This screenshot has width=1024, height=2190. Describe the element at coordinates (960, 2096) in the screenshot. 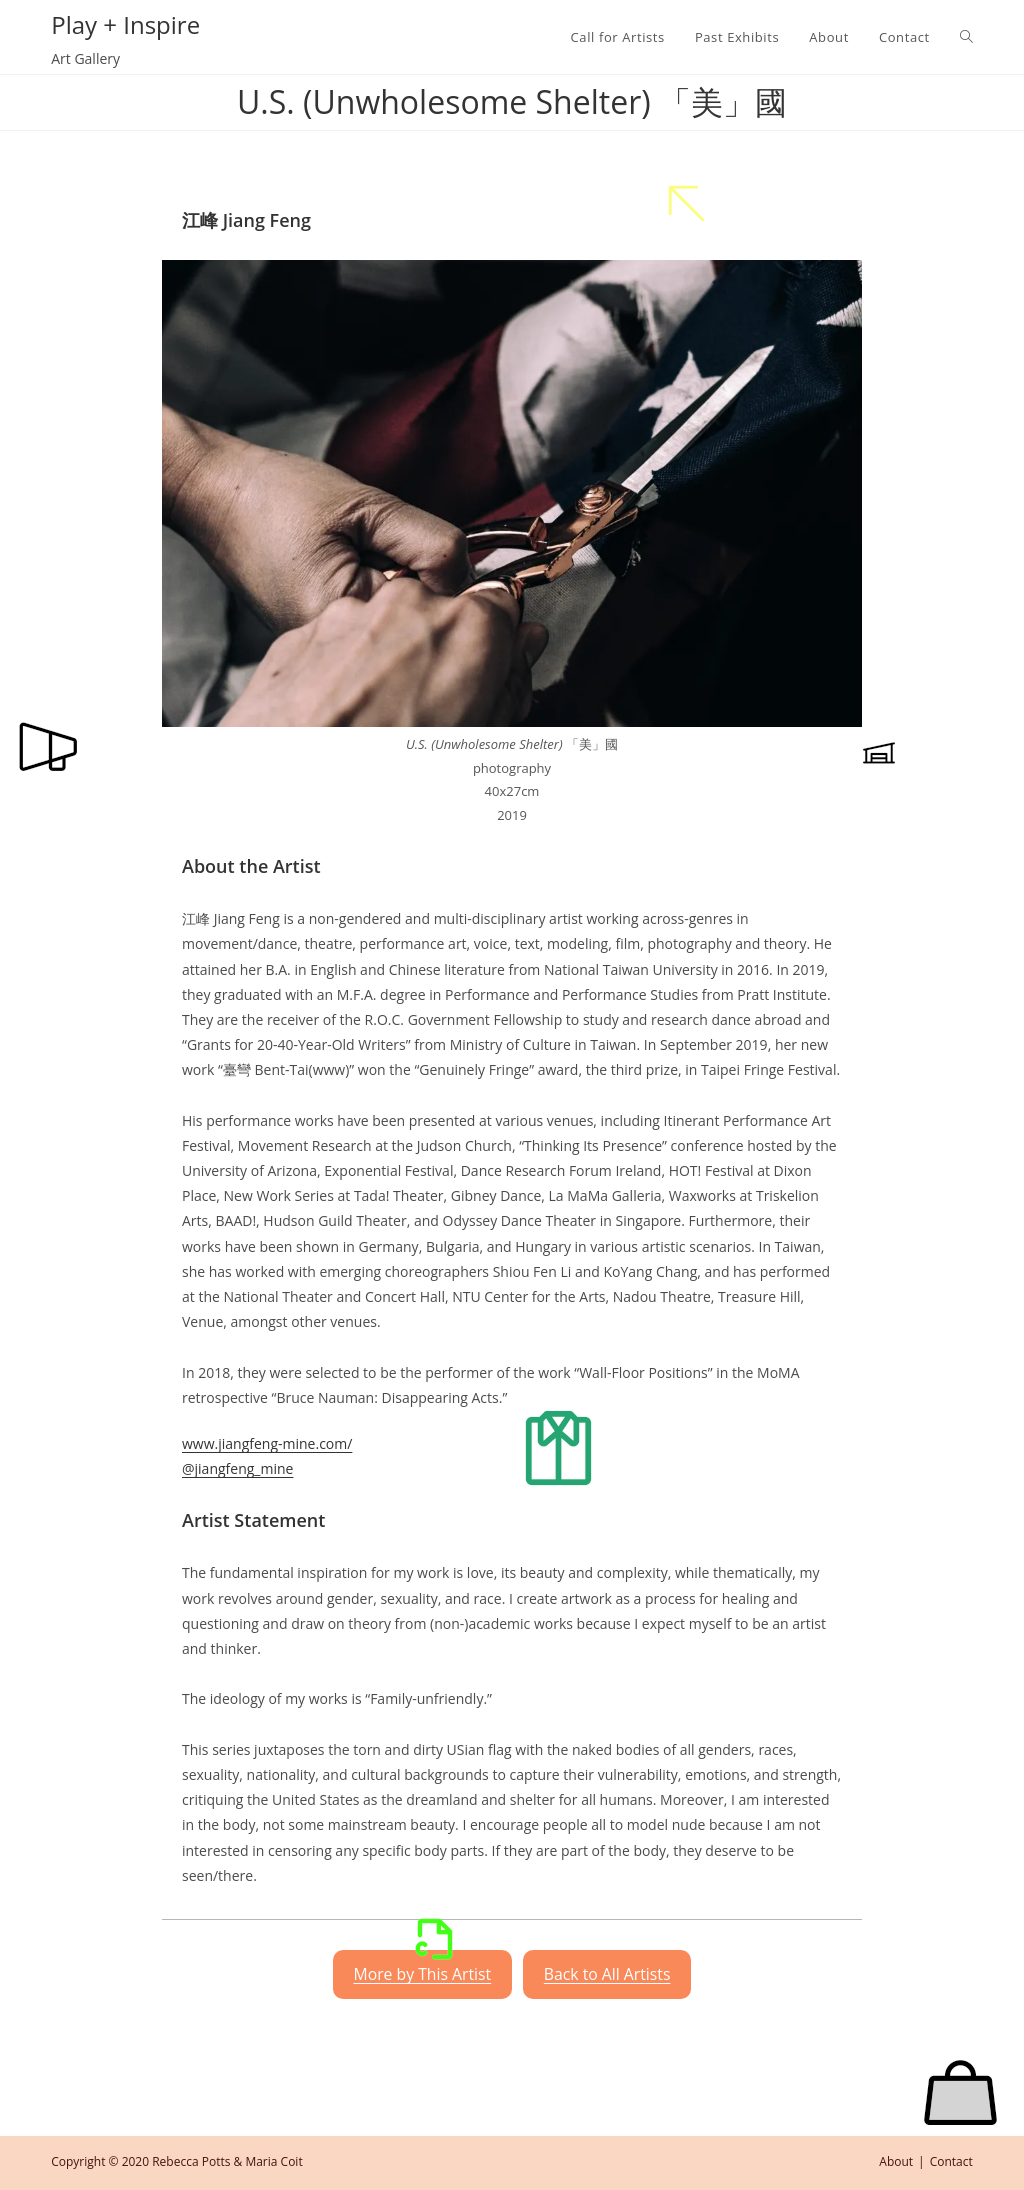

I see `view your shopping bag` at that location.